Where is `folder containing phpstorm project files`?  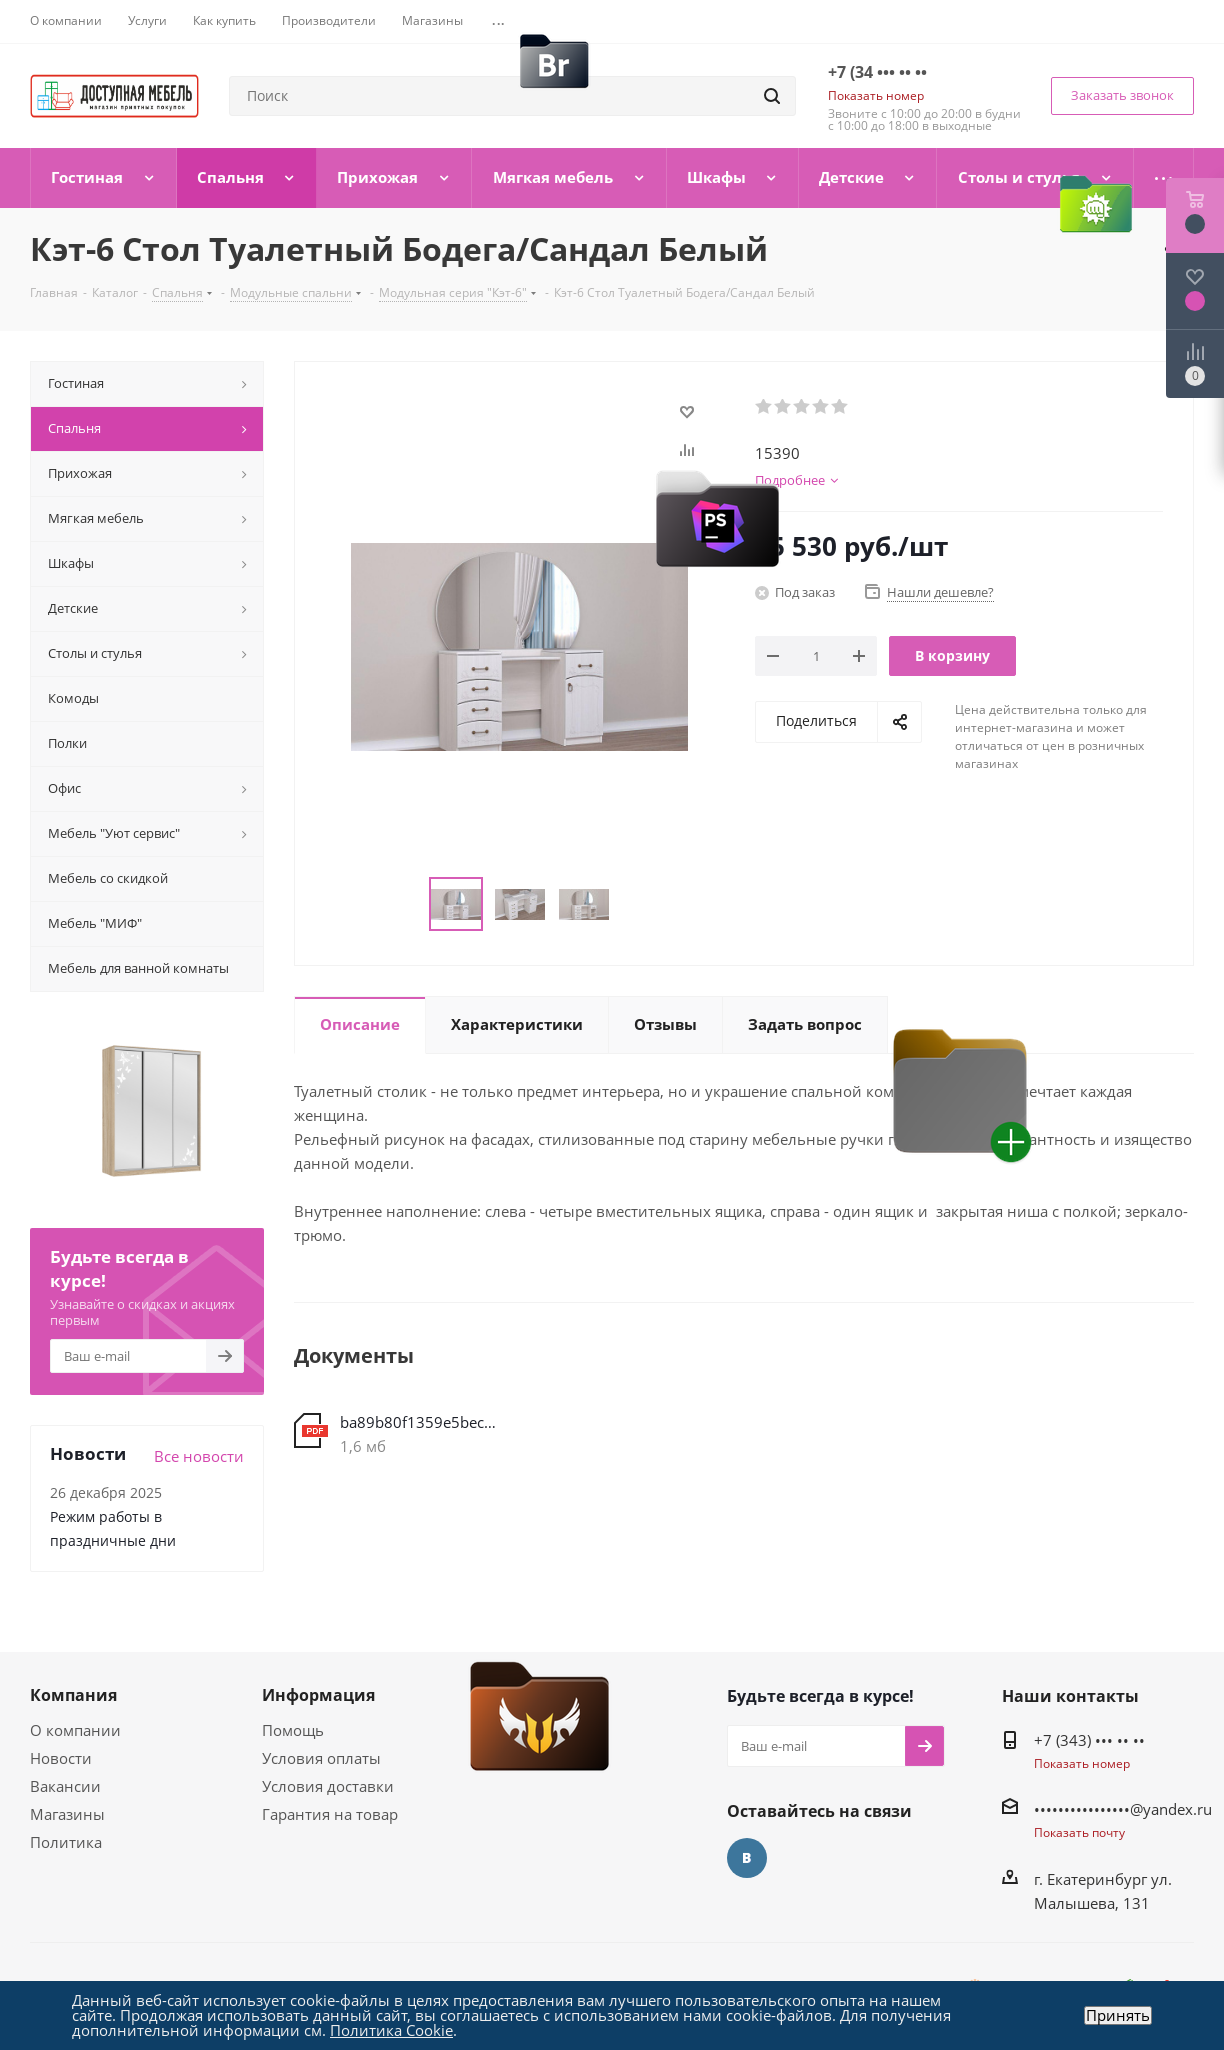
folder containing phpstorm project files is located at coordinates (717, 522).